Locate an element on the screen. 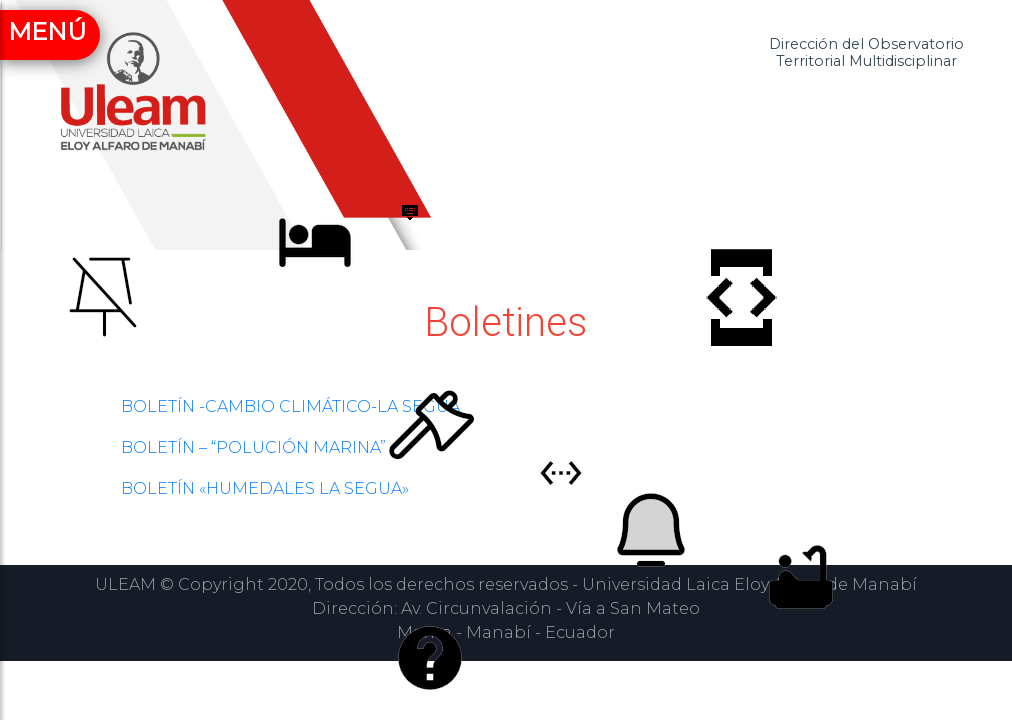 This screenshot has width=1012, height=720. access ethernet or wired network settings is located at coordinates (561, 473).